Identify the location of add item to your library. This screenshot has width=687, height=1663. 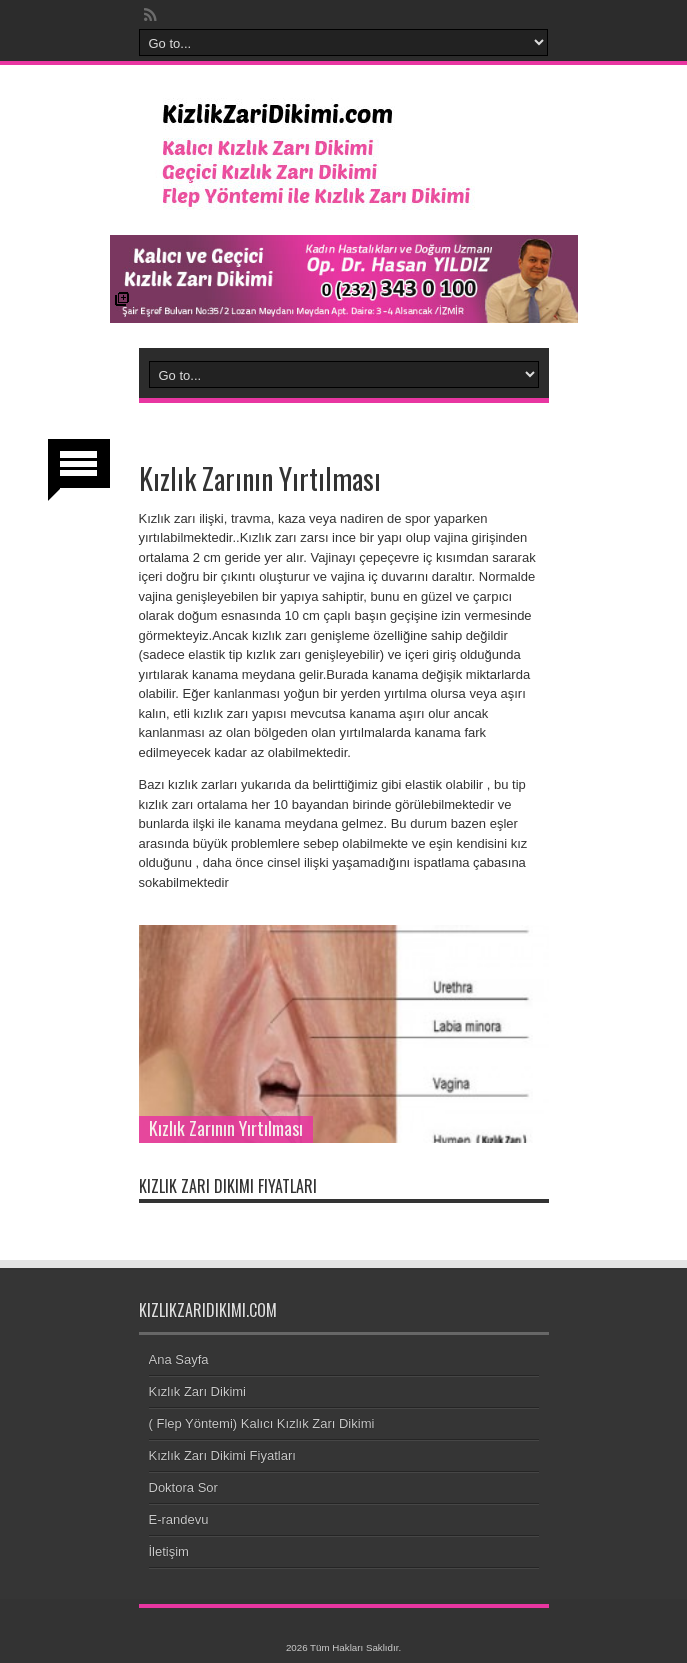
(122, 299).